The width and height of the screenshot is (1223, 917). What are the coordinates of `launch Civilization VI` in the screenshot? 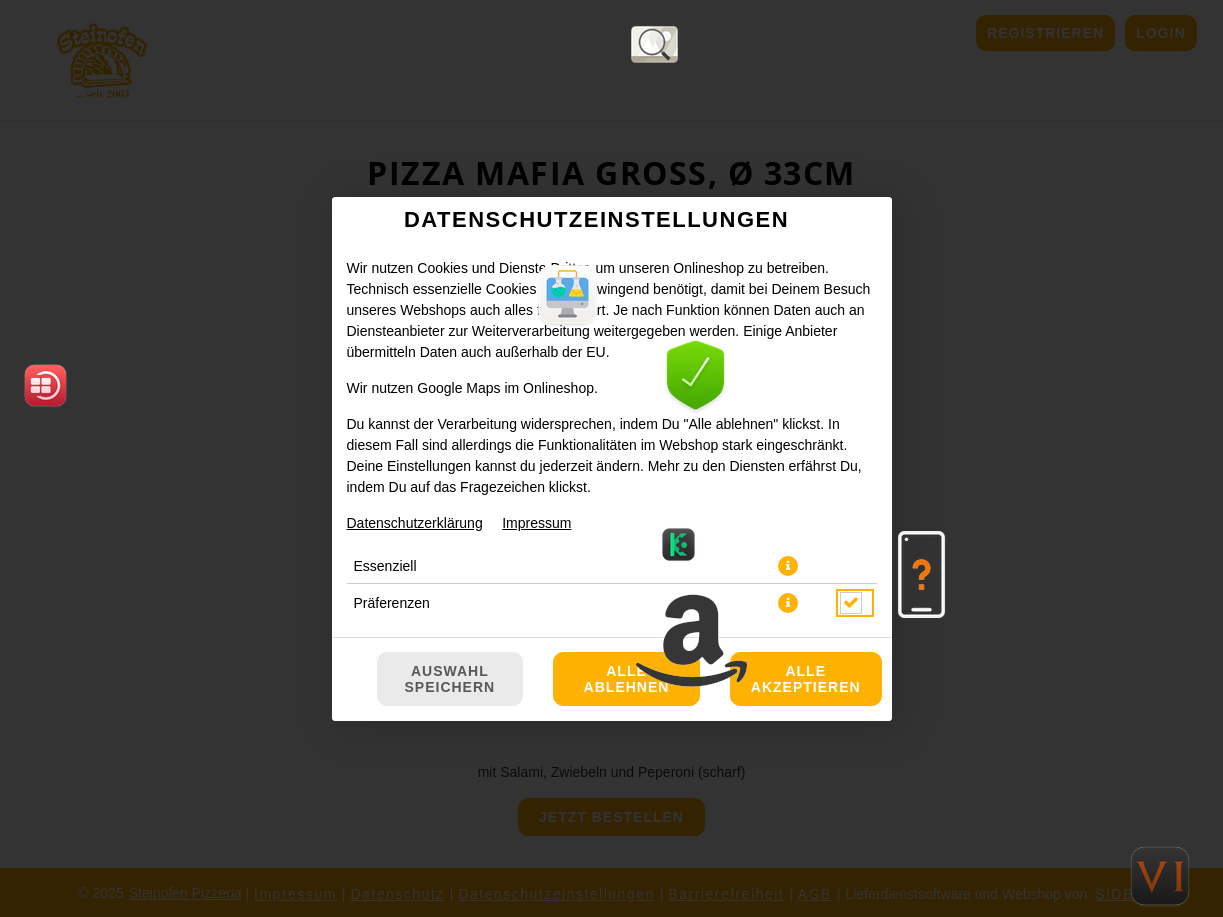 It's located at (1160, 876).